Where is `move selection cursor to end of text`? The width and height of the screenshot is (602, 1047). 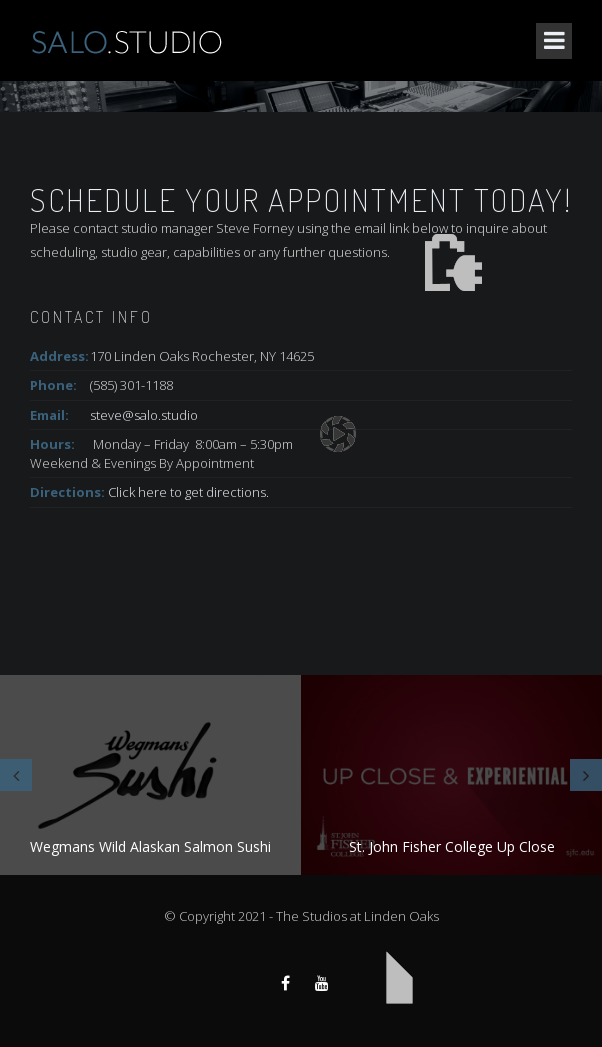 move selection cursor to end of text is located at coordinates (399, 977).